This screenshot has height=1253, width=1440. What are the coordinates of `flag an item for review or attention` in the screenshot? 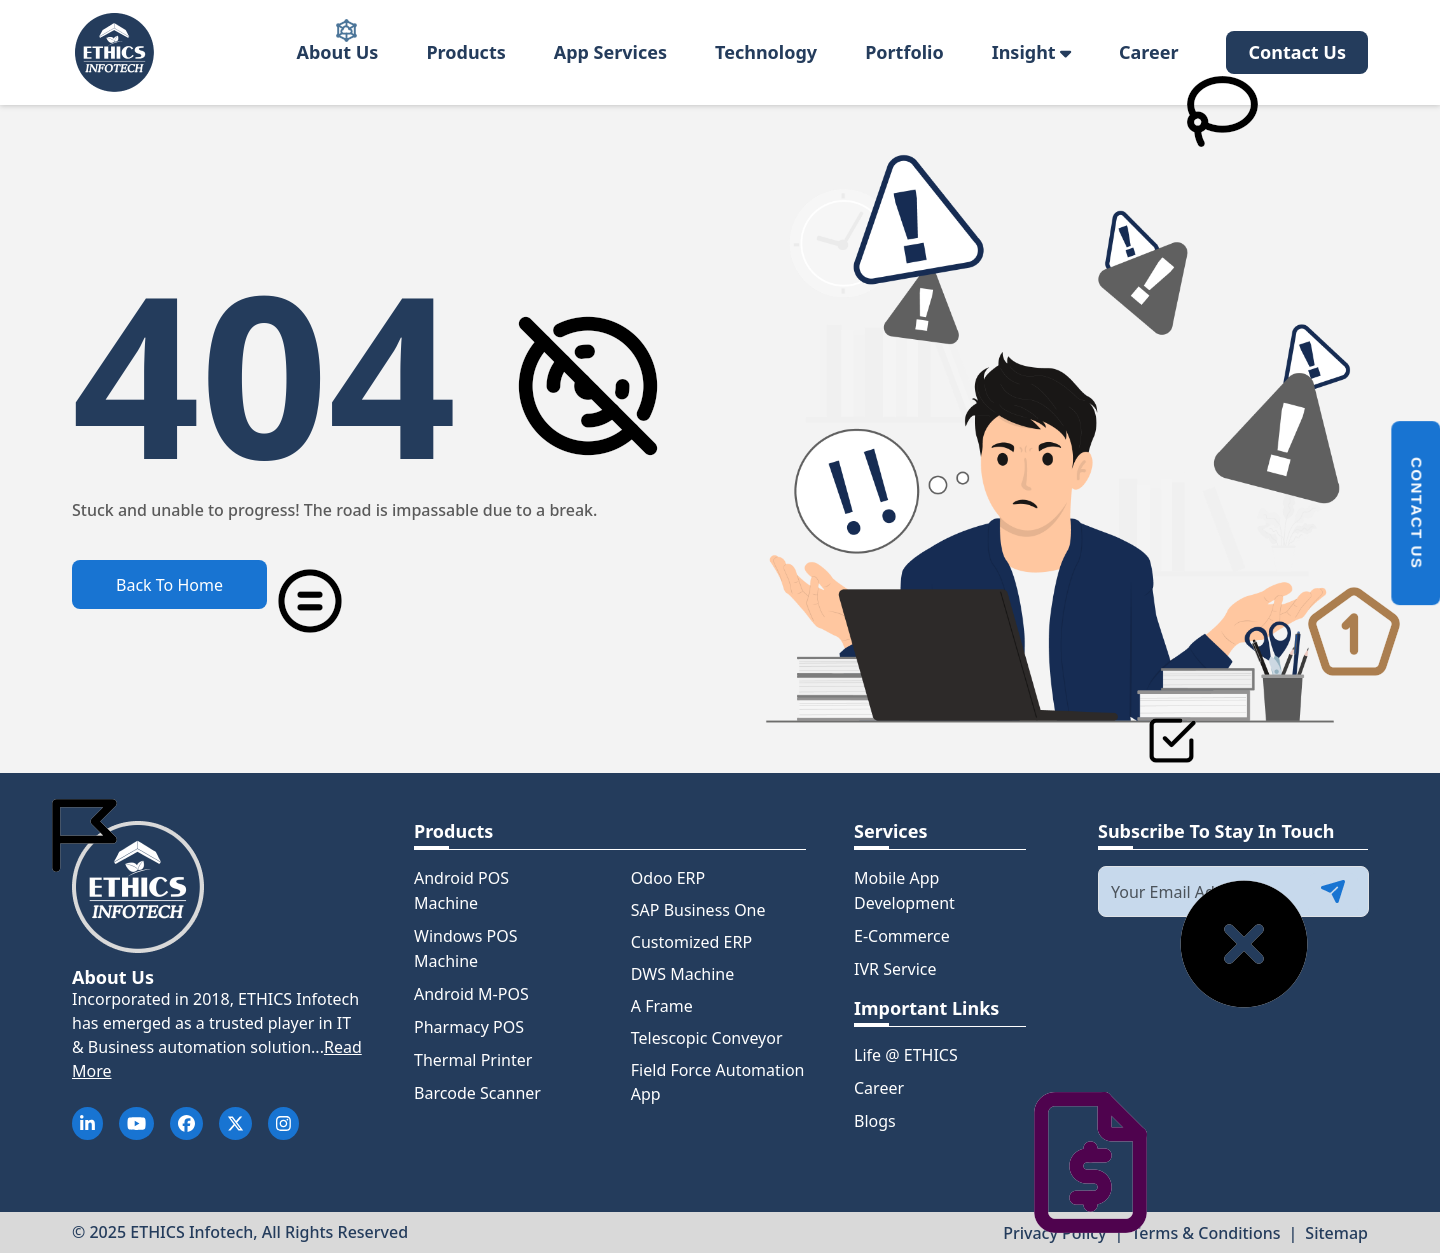 It's located at (84, 831).